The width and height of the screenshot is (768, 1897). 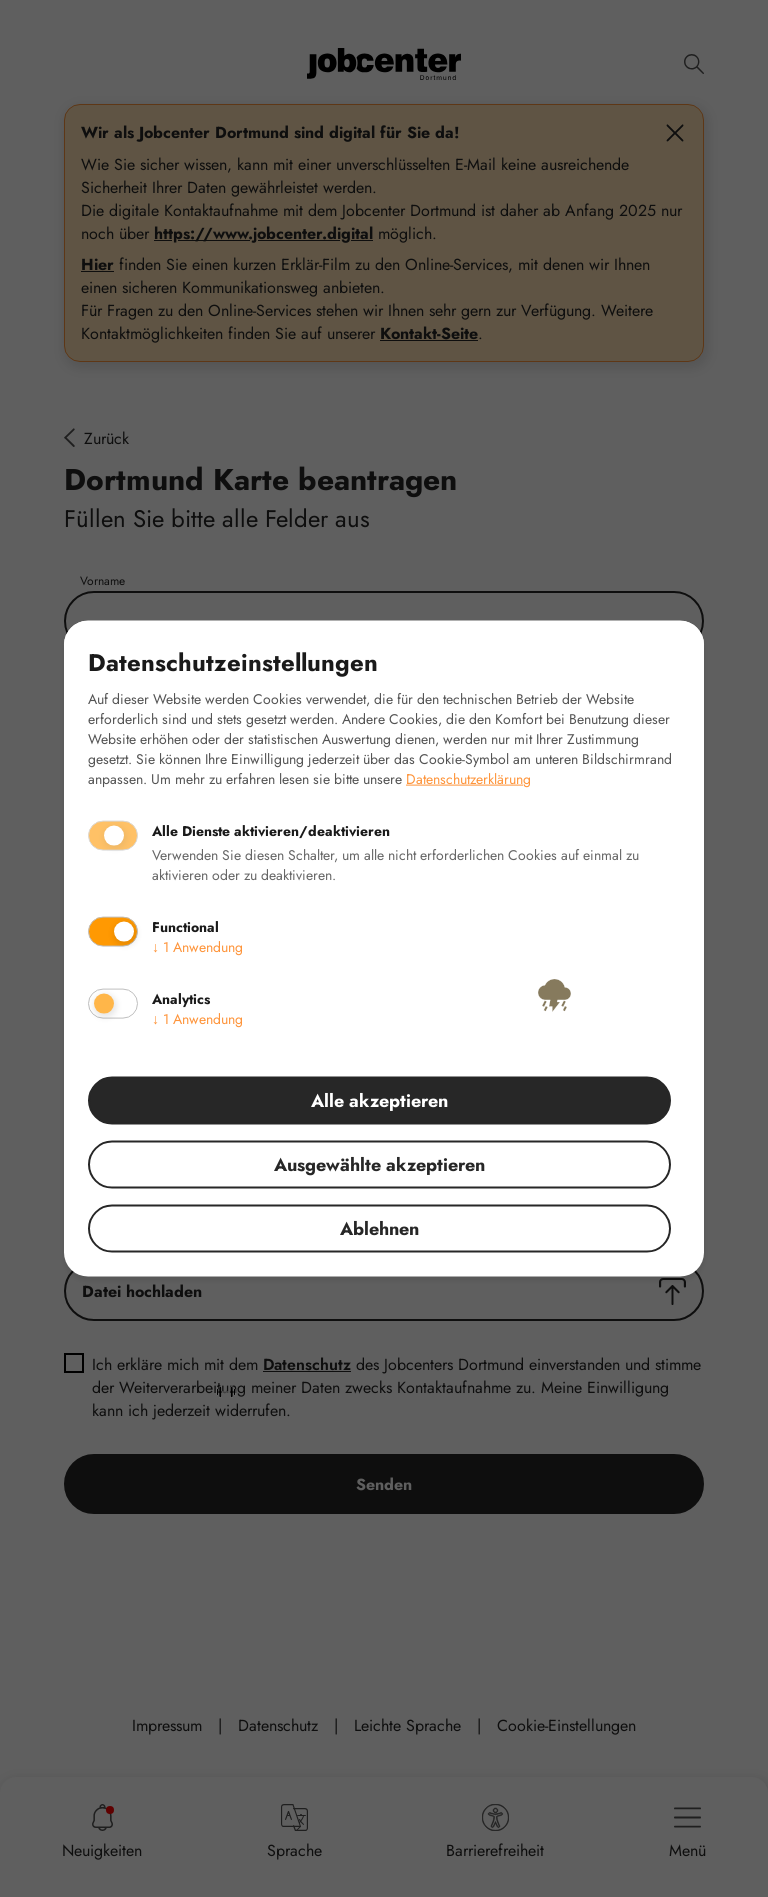 What do you see at coordinates (226, 1392) in the screenshot?
I see `access workout or fitness features` at bounding box center [226, 1392].